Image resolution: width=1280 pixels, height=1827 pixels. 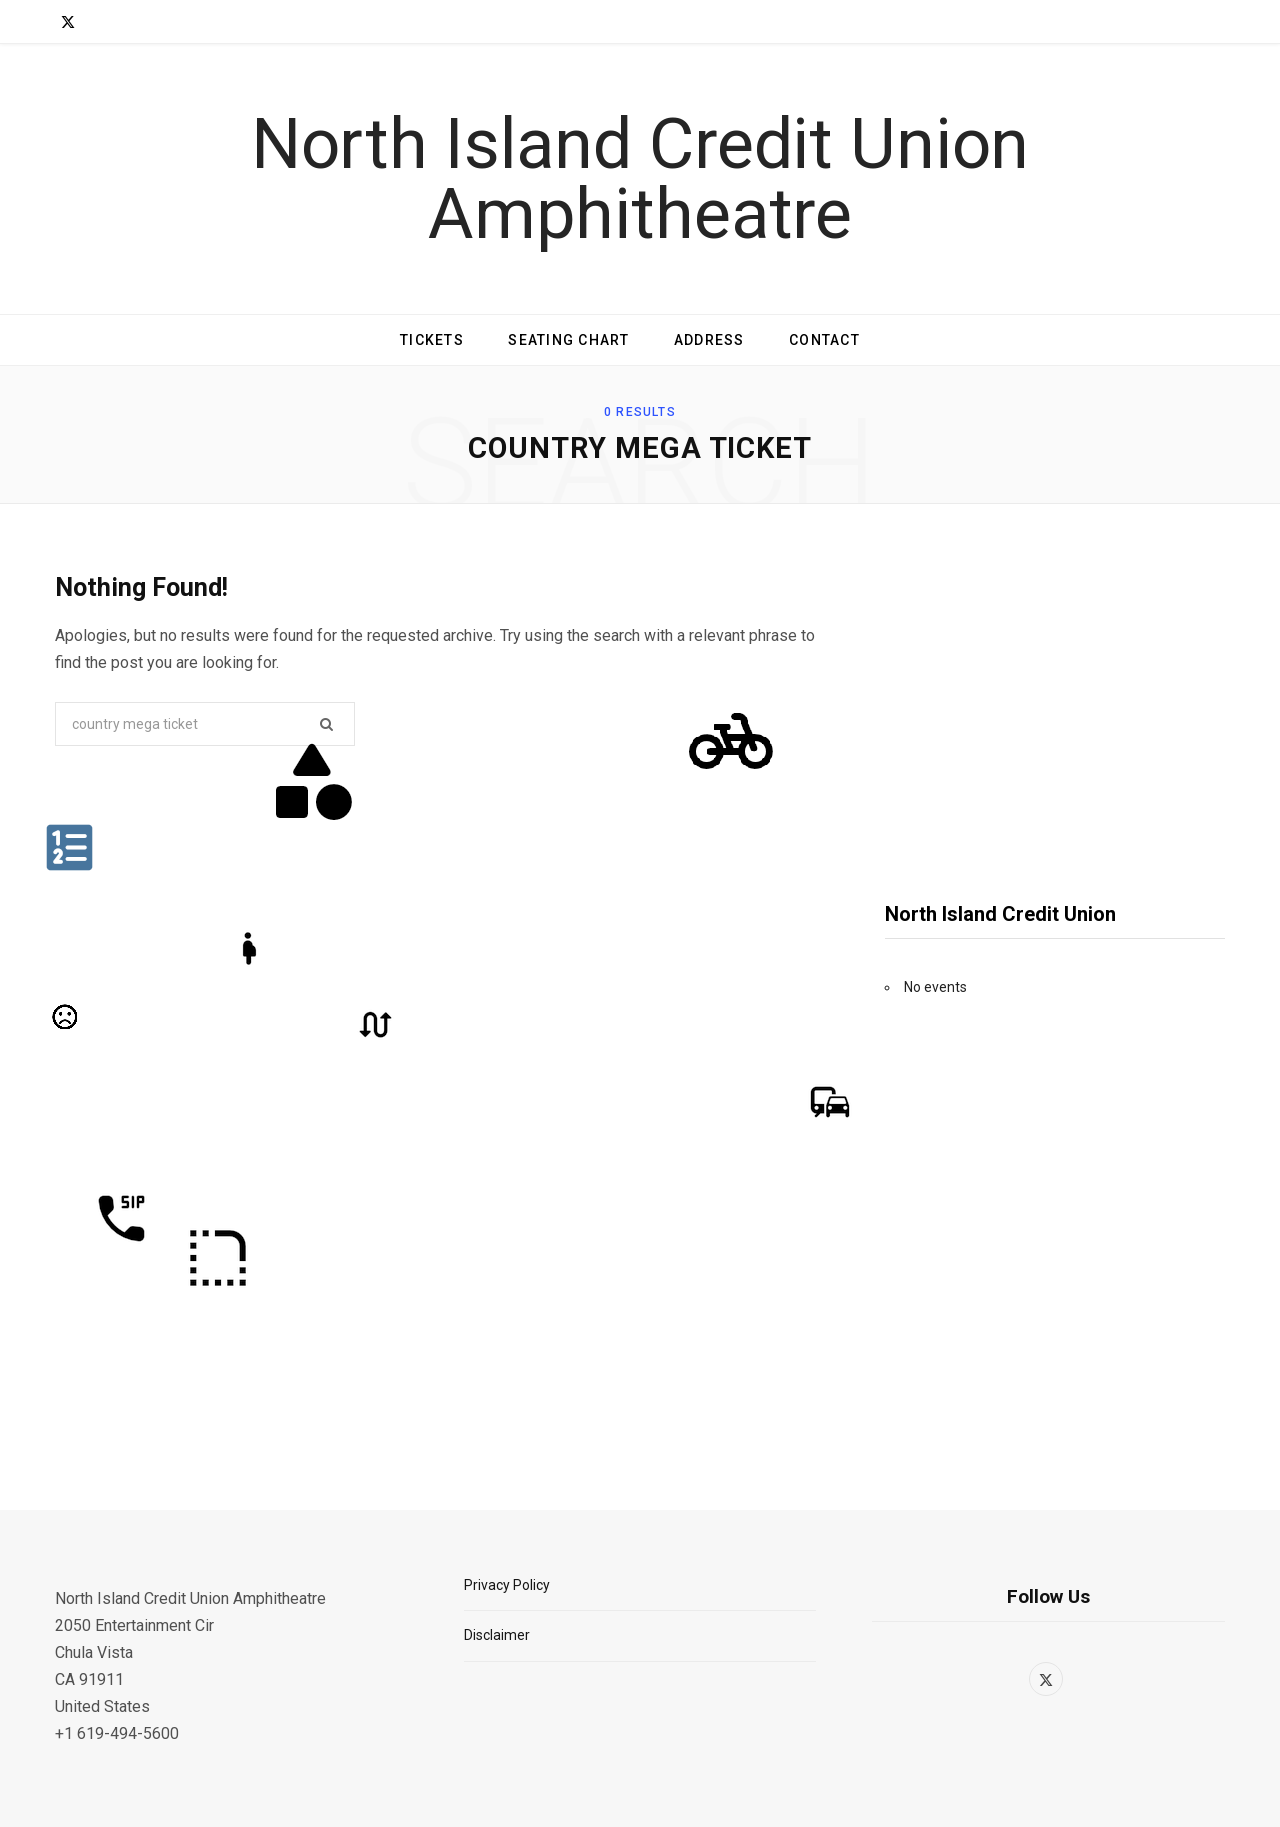 What do you see at coordinates (65, 1017) in the screenshot?
I see `rate your experience as negative` at bounding box center [65, 1017].